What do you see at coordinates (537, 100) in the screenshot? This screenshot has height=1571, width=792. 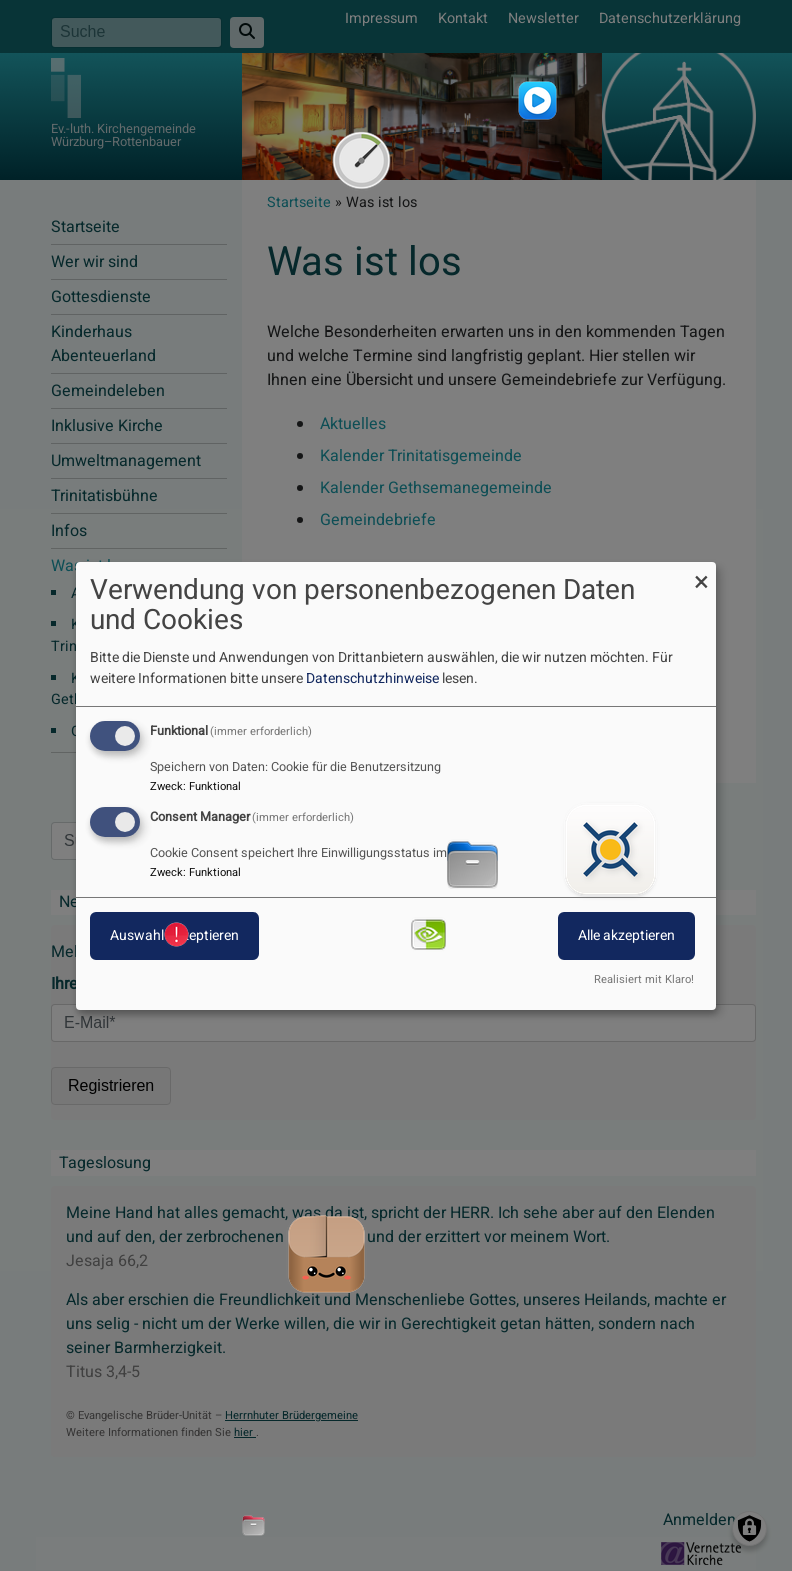 I see `open amberol music player` at bounding box center [537, 100].